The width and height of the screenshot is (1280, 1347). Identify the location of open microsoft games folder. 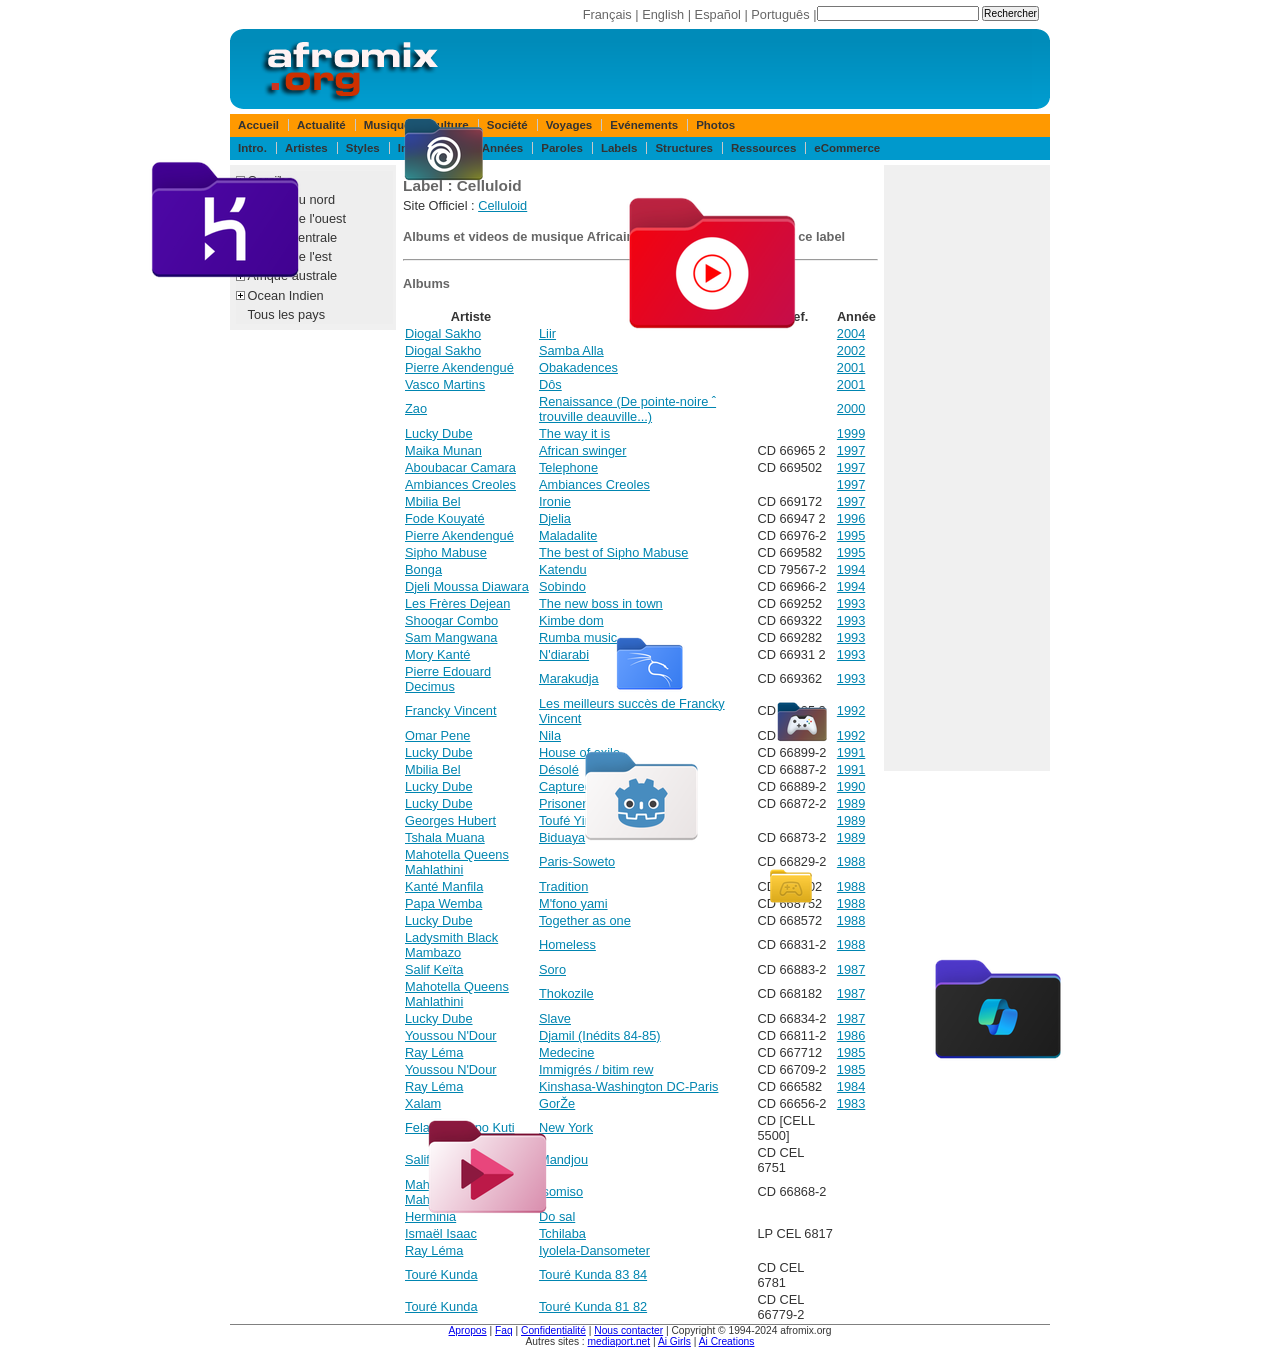
(802, 723).